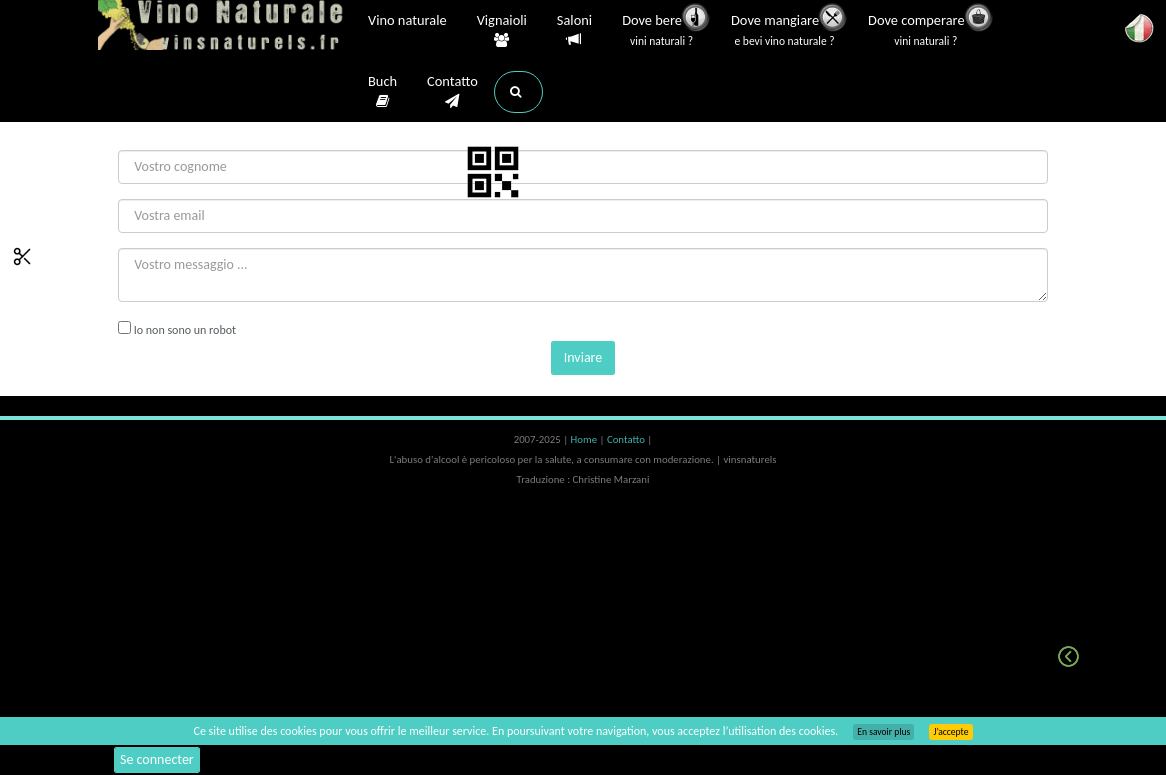 The image size is (1166, 775). What do you see at coordinates (1068, 656) in the screenshot?
I see `go back to the previous screen` at bounding box center [1068, 656].